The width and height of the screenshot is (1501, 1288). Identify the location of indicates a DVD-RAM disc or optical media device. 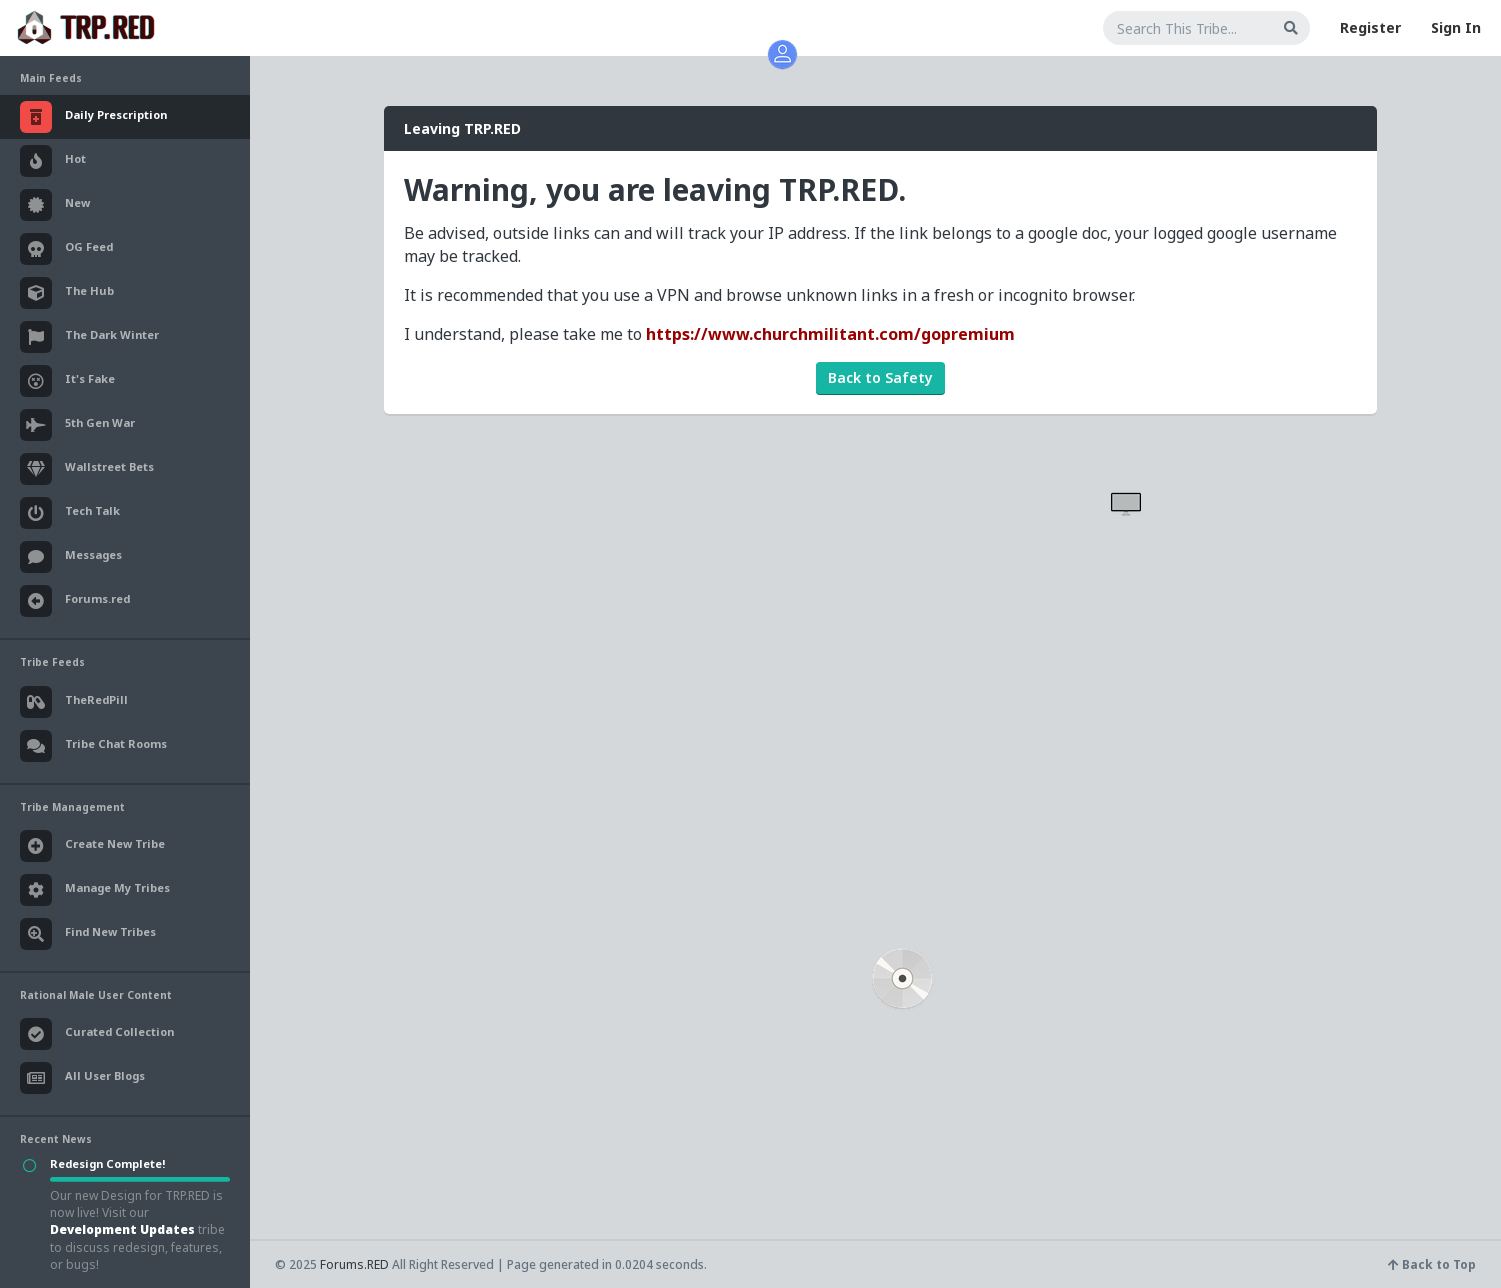
(902, 978).